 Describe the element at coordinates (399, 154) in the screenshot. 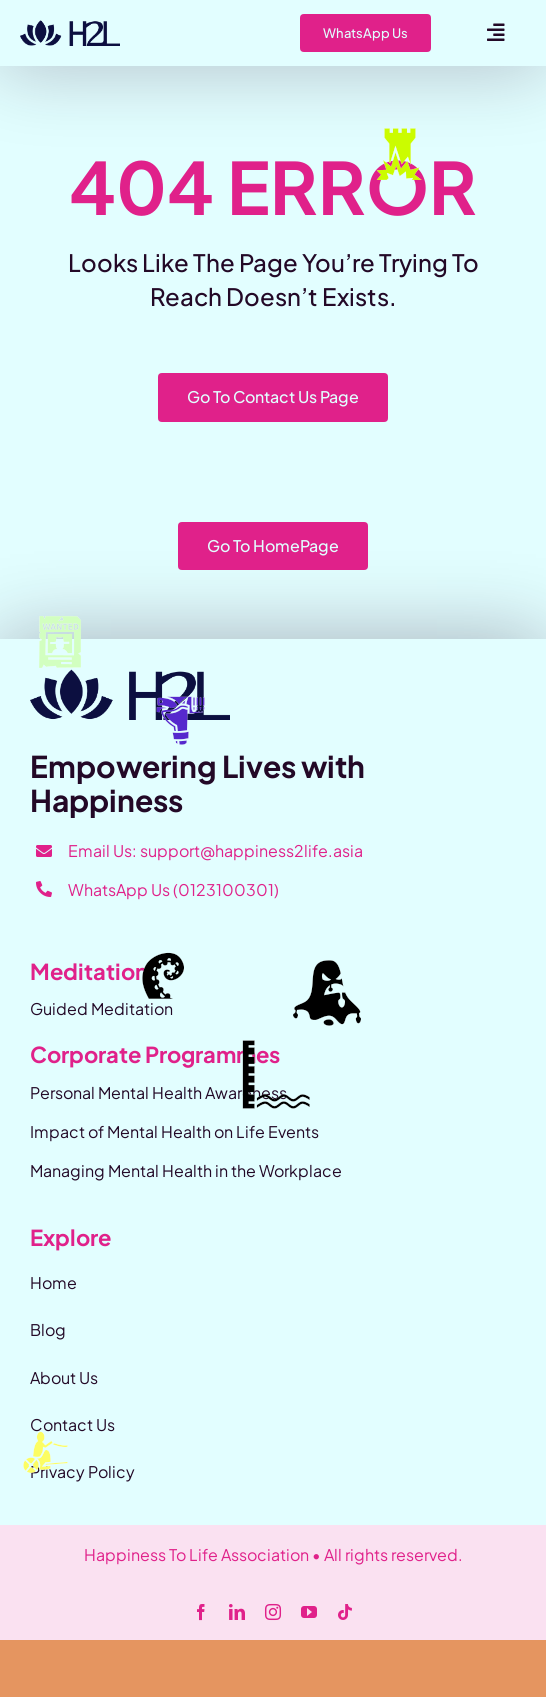

I see `demolish or destroy a building` at that location.